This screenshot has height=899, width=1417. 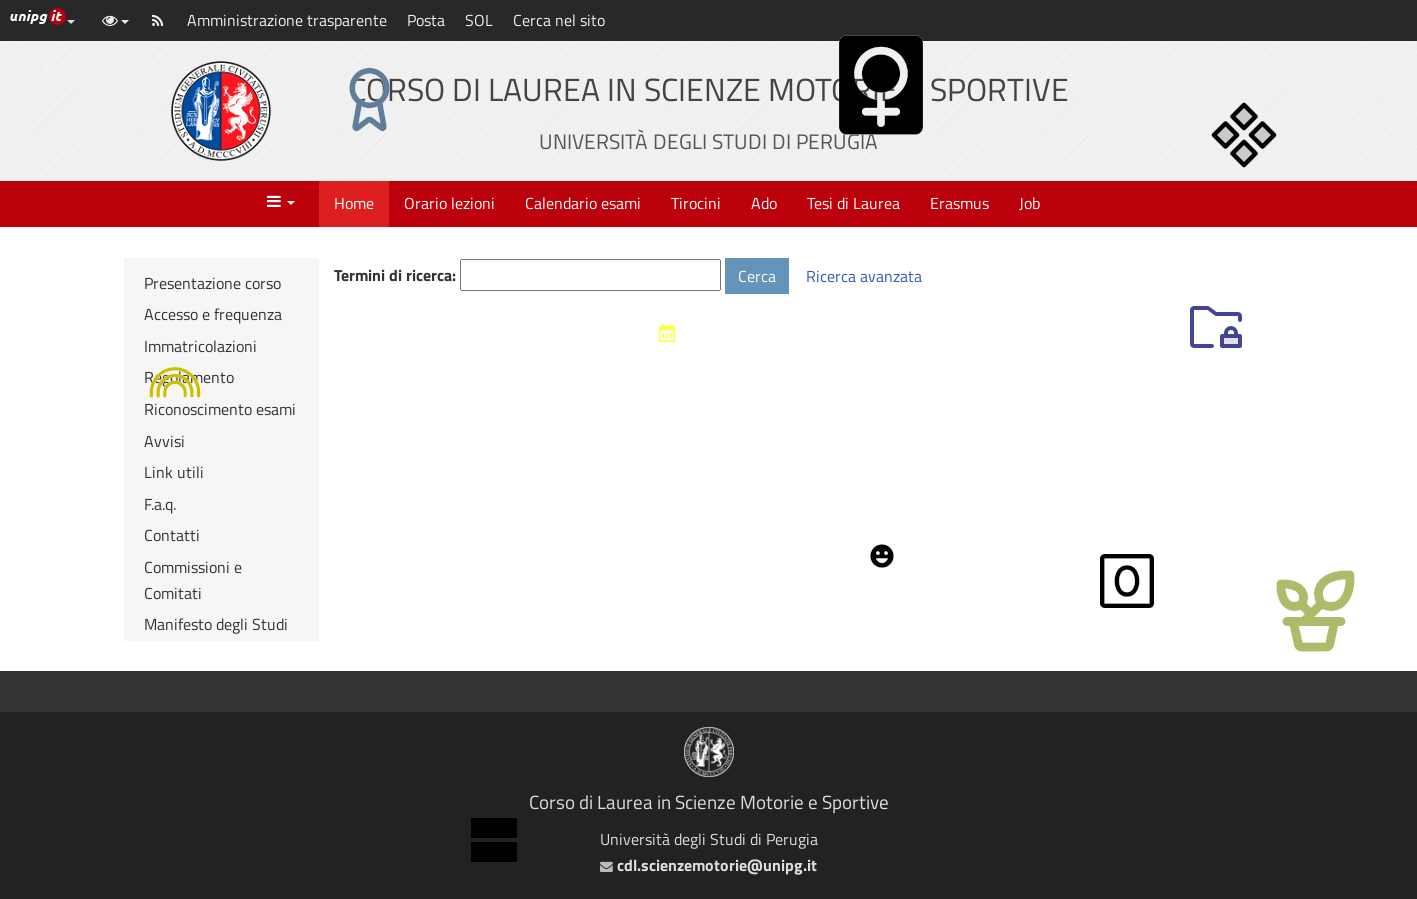 I want to click on switch to agenda or list view, so click(x=495, y=840).